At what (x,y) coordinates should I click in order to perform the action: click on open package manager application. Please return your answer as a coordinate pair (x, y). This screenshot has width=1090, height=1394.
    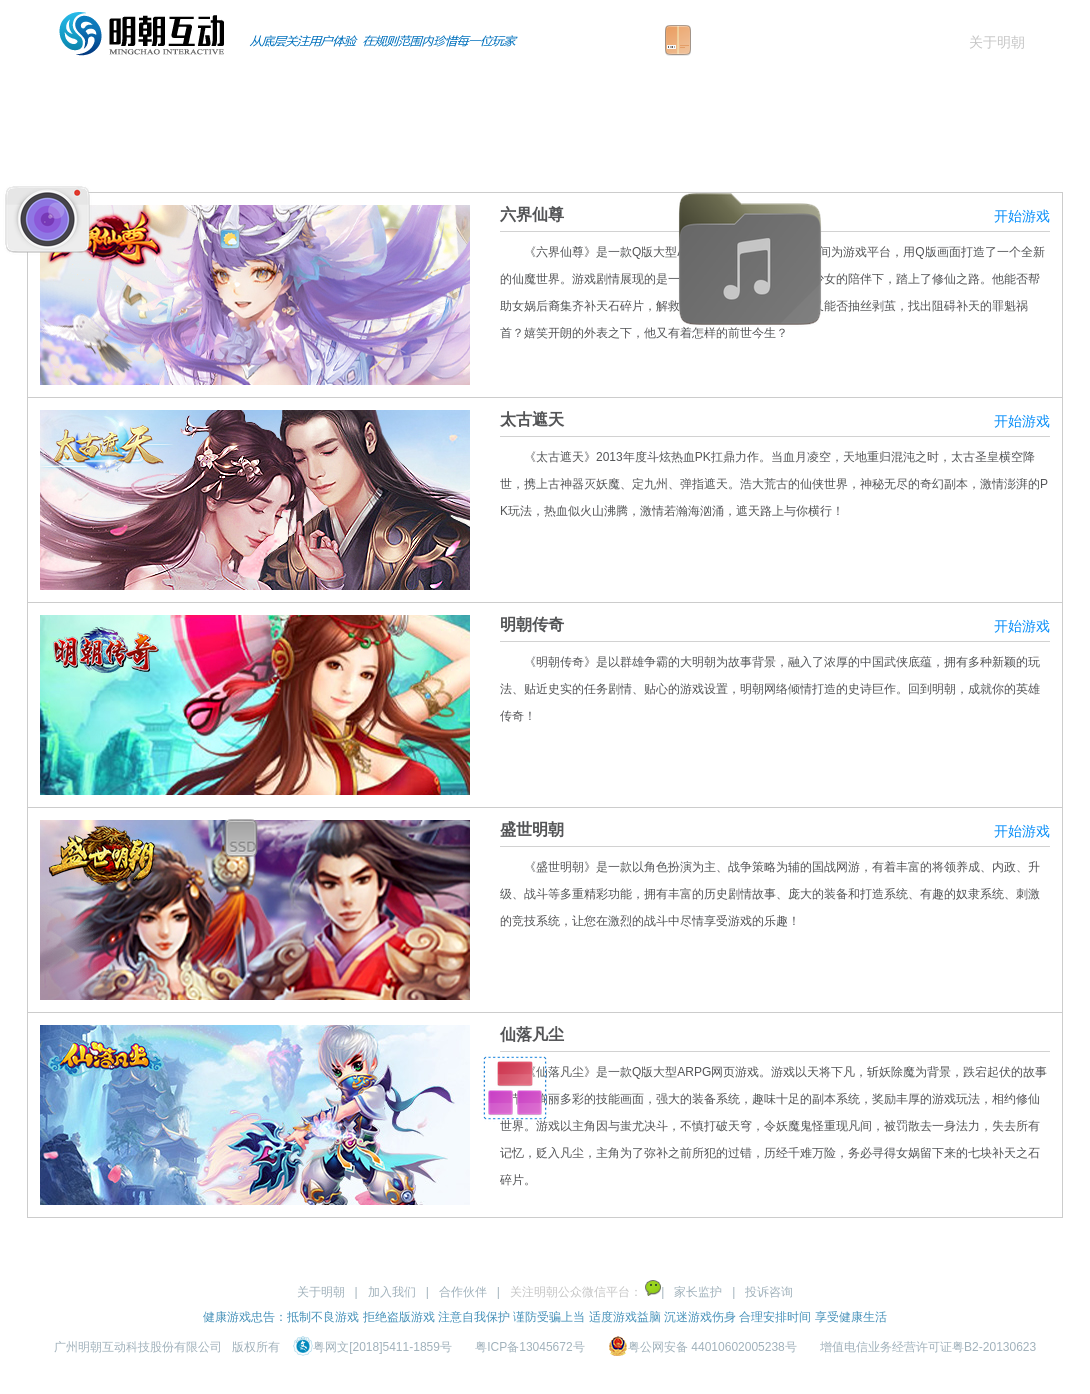
    Looking at the image, I should click on (678, 40).